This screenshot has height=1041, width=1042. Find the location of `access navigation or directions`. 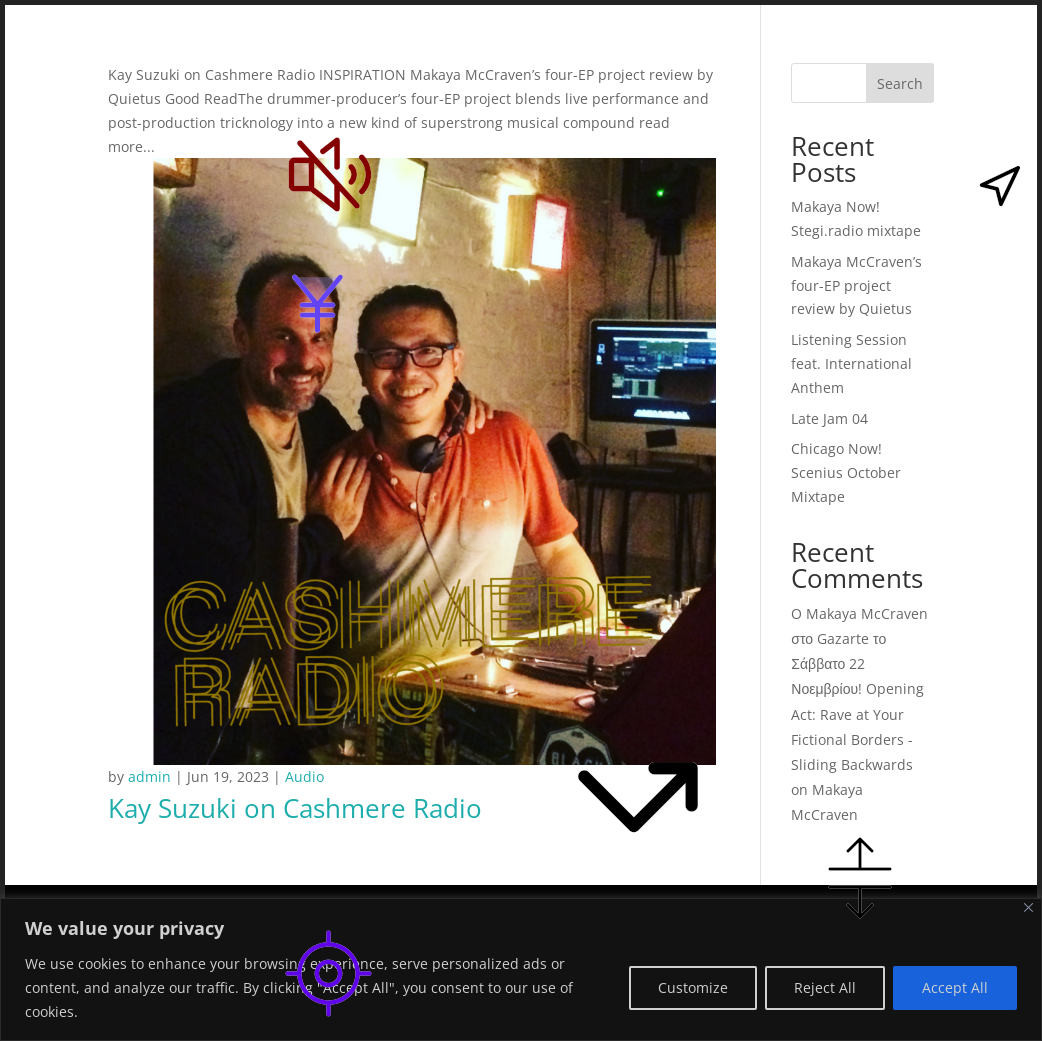

access navigation or directions is located at coordinates (999, 187).